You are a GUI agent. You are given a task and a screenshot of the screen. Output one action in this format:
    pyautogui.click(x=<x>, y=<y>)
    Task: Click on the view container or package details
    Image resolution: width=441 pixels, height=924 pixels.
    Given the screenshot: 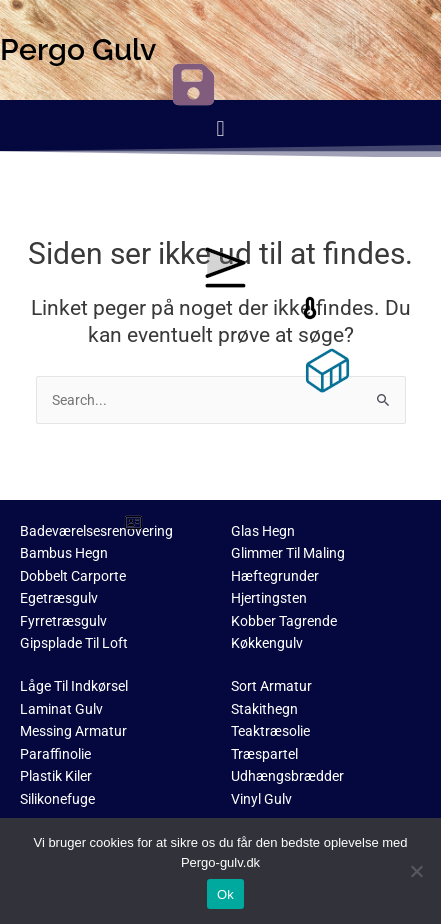 What is the action you would take?
    pyautogui.click(x=327, y=370)
    